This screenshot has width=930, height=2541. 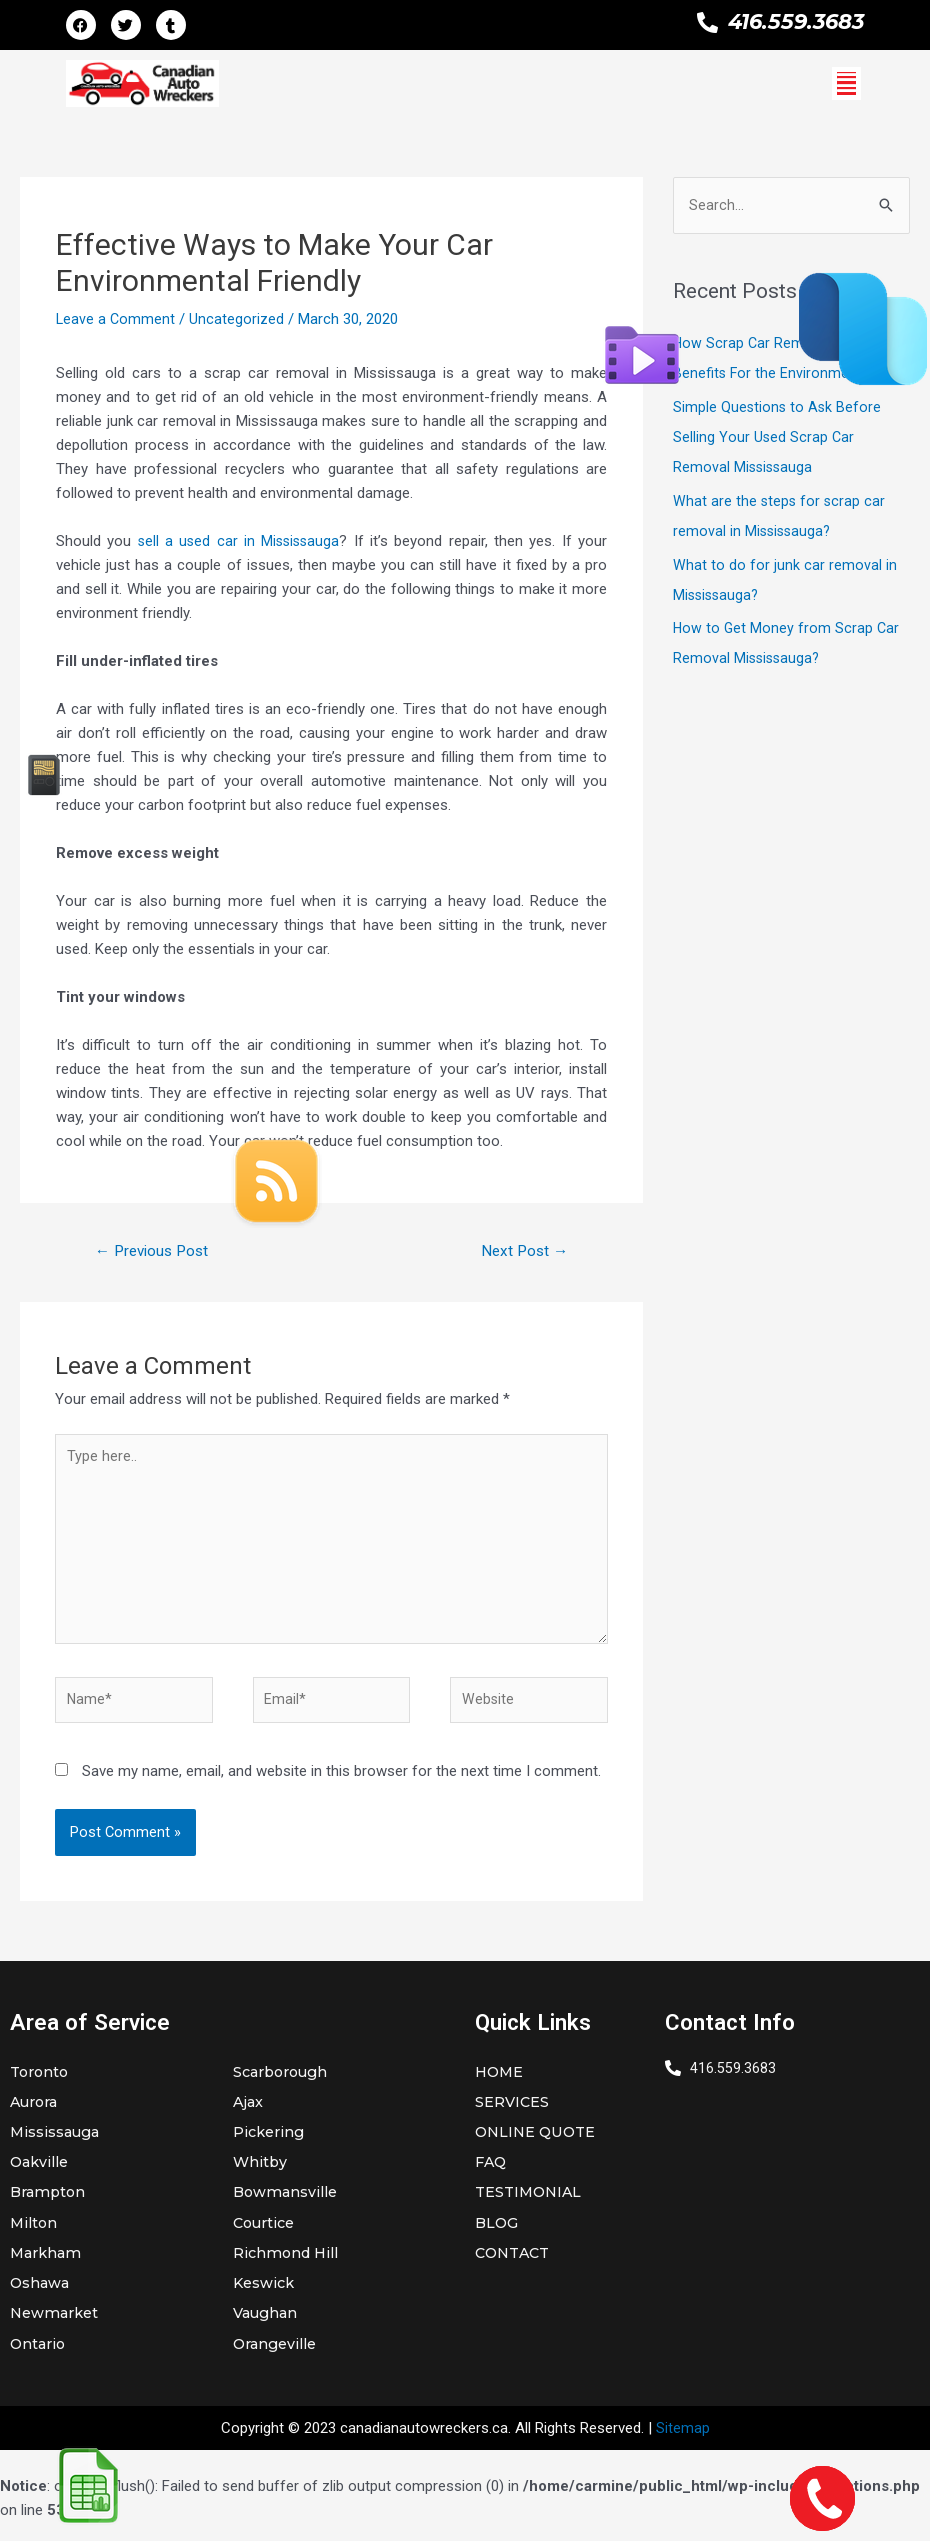 What do you see at coordinates (88, 2485) in the screenshot?
I see `open a libreoffice calc spreadsheet file` at bounding box center [88, 2485].